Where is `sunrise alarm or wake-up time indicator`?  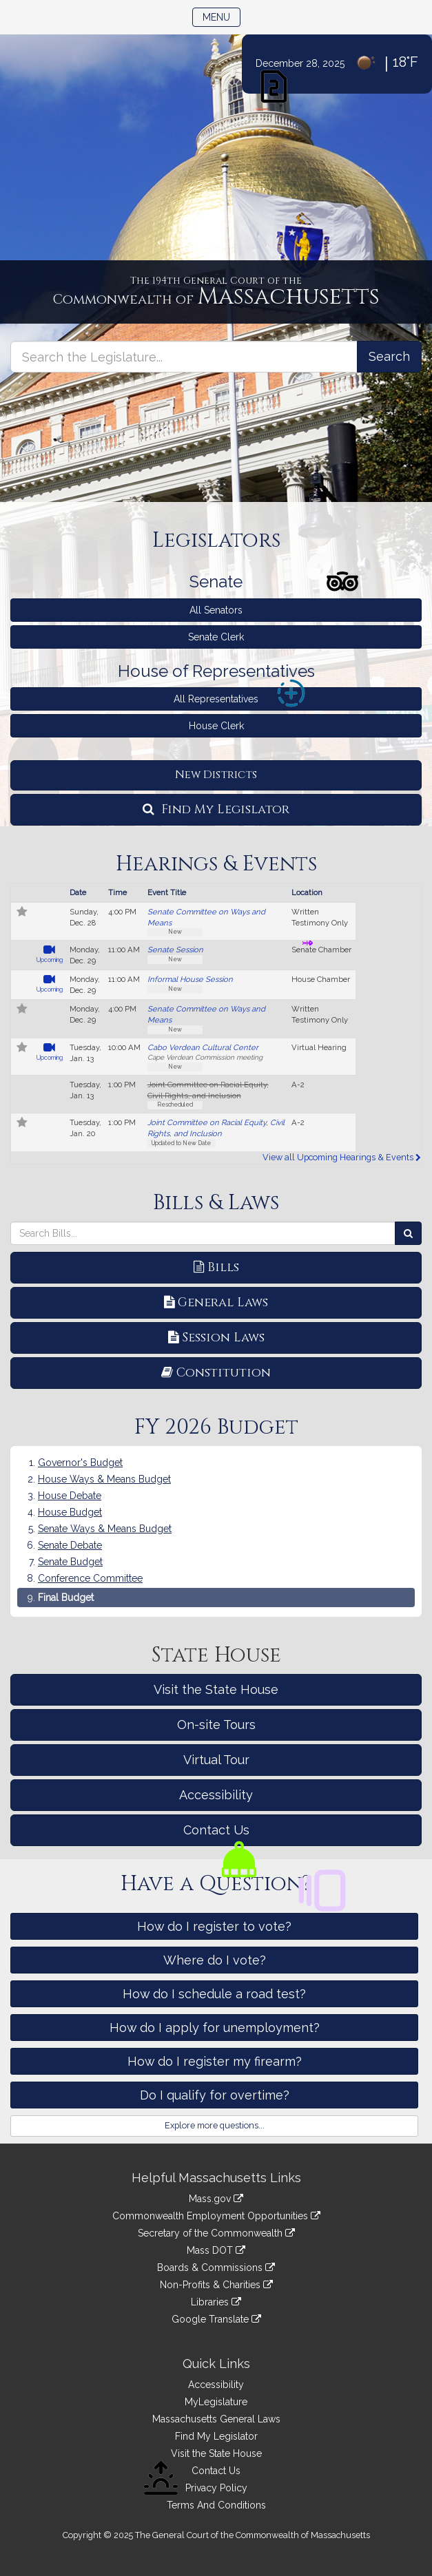 sunrise alarm or wake-up time indicator is located at coordinates (161, 2478).